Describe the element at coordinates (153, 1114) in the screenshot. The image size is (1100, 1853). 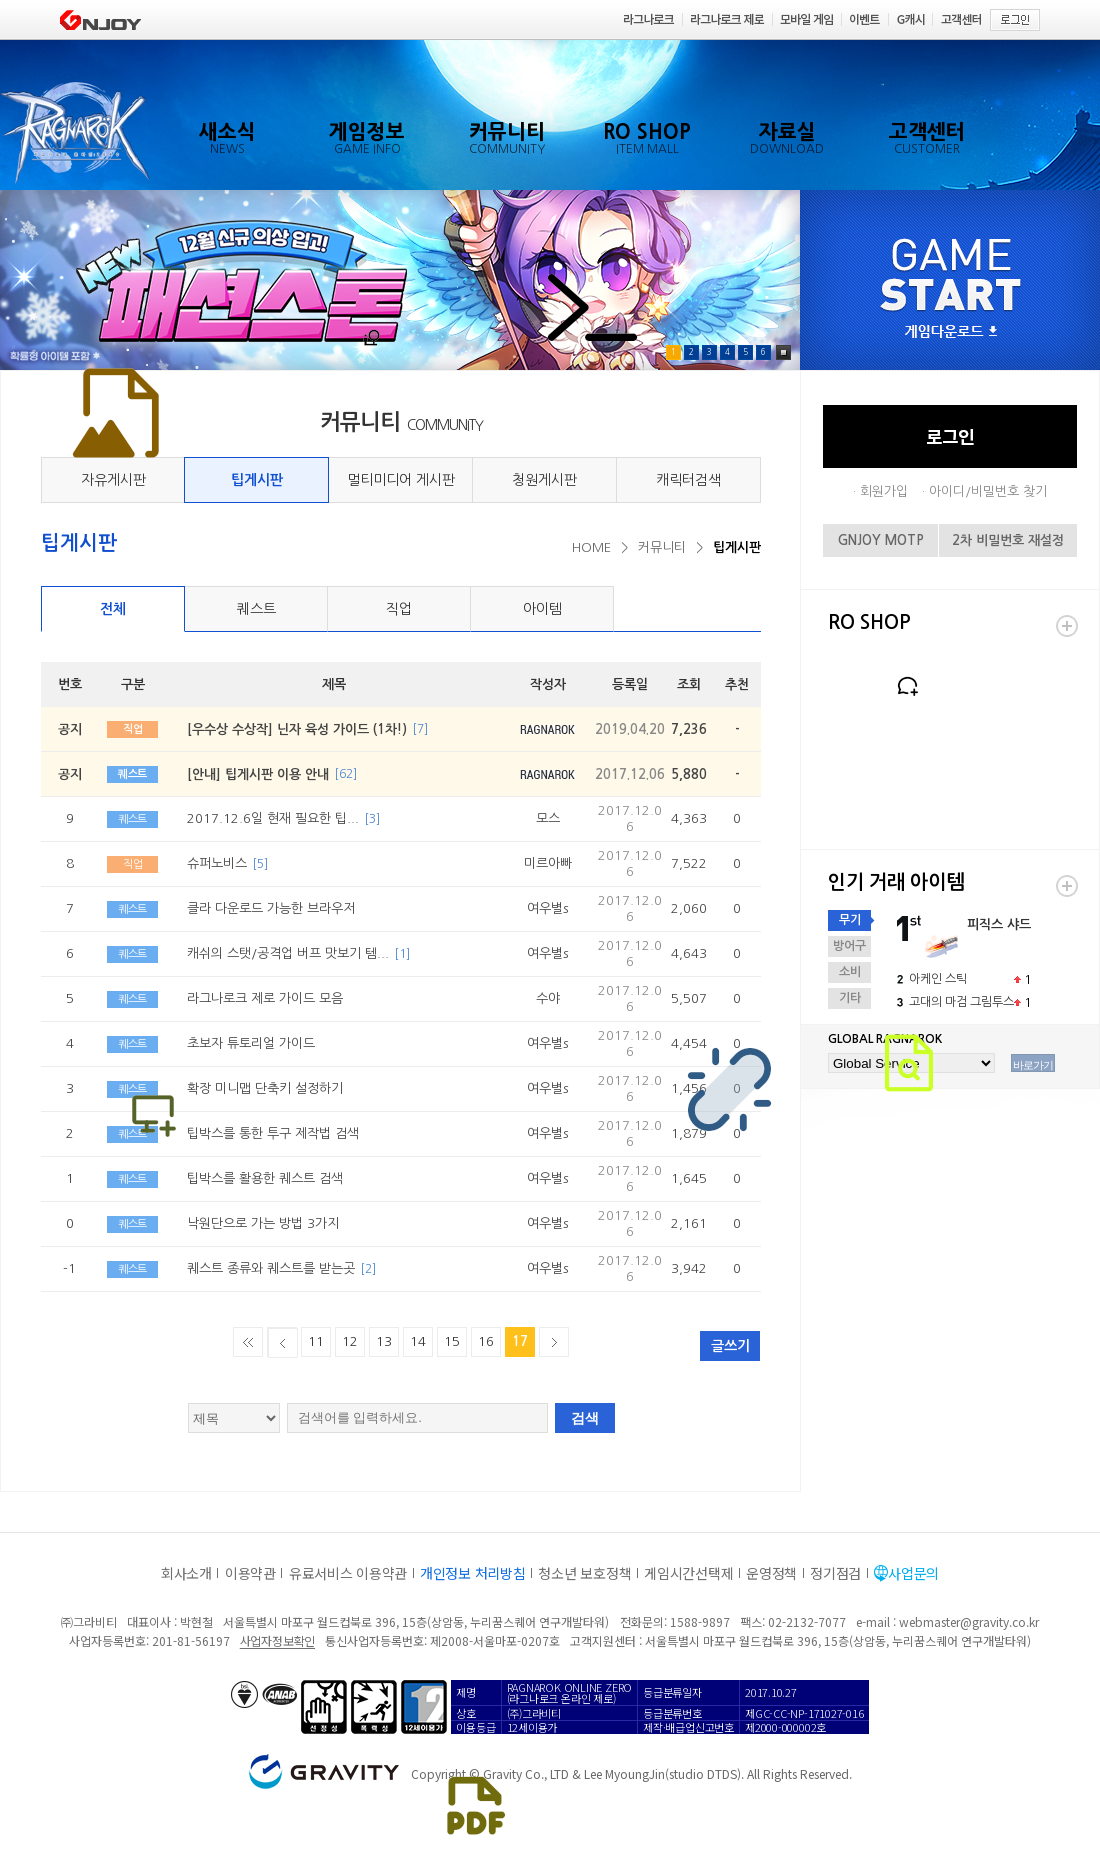
I see `add a new desktop or monitor` at that location.